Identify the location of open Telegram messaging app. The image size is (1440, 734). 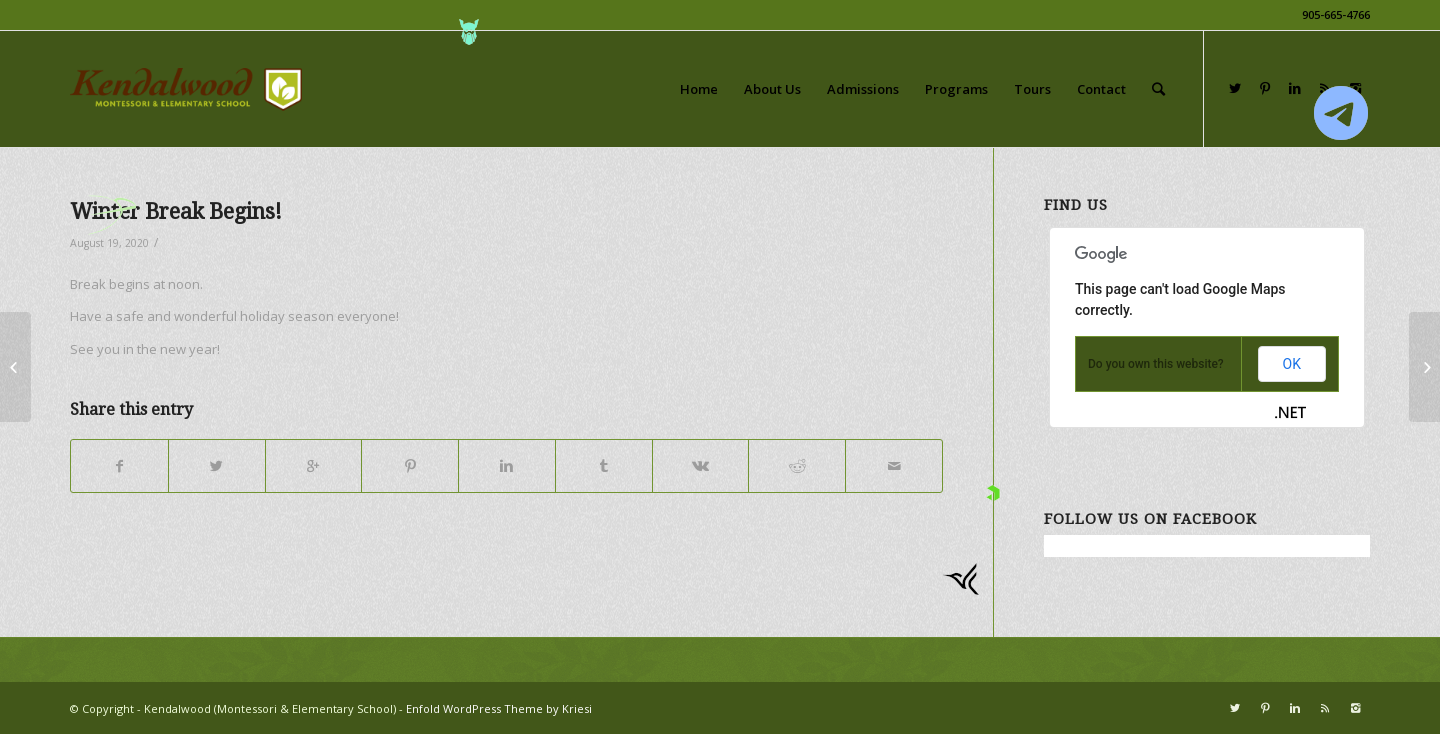
(1341, 113).